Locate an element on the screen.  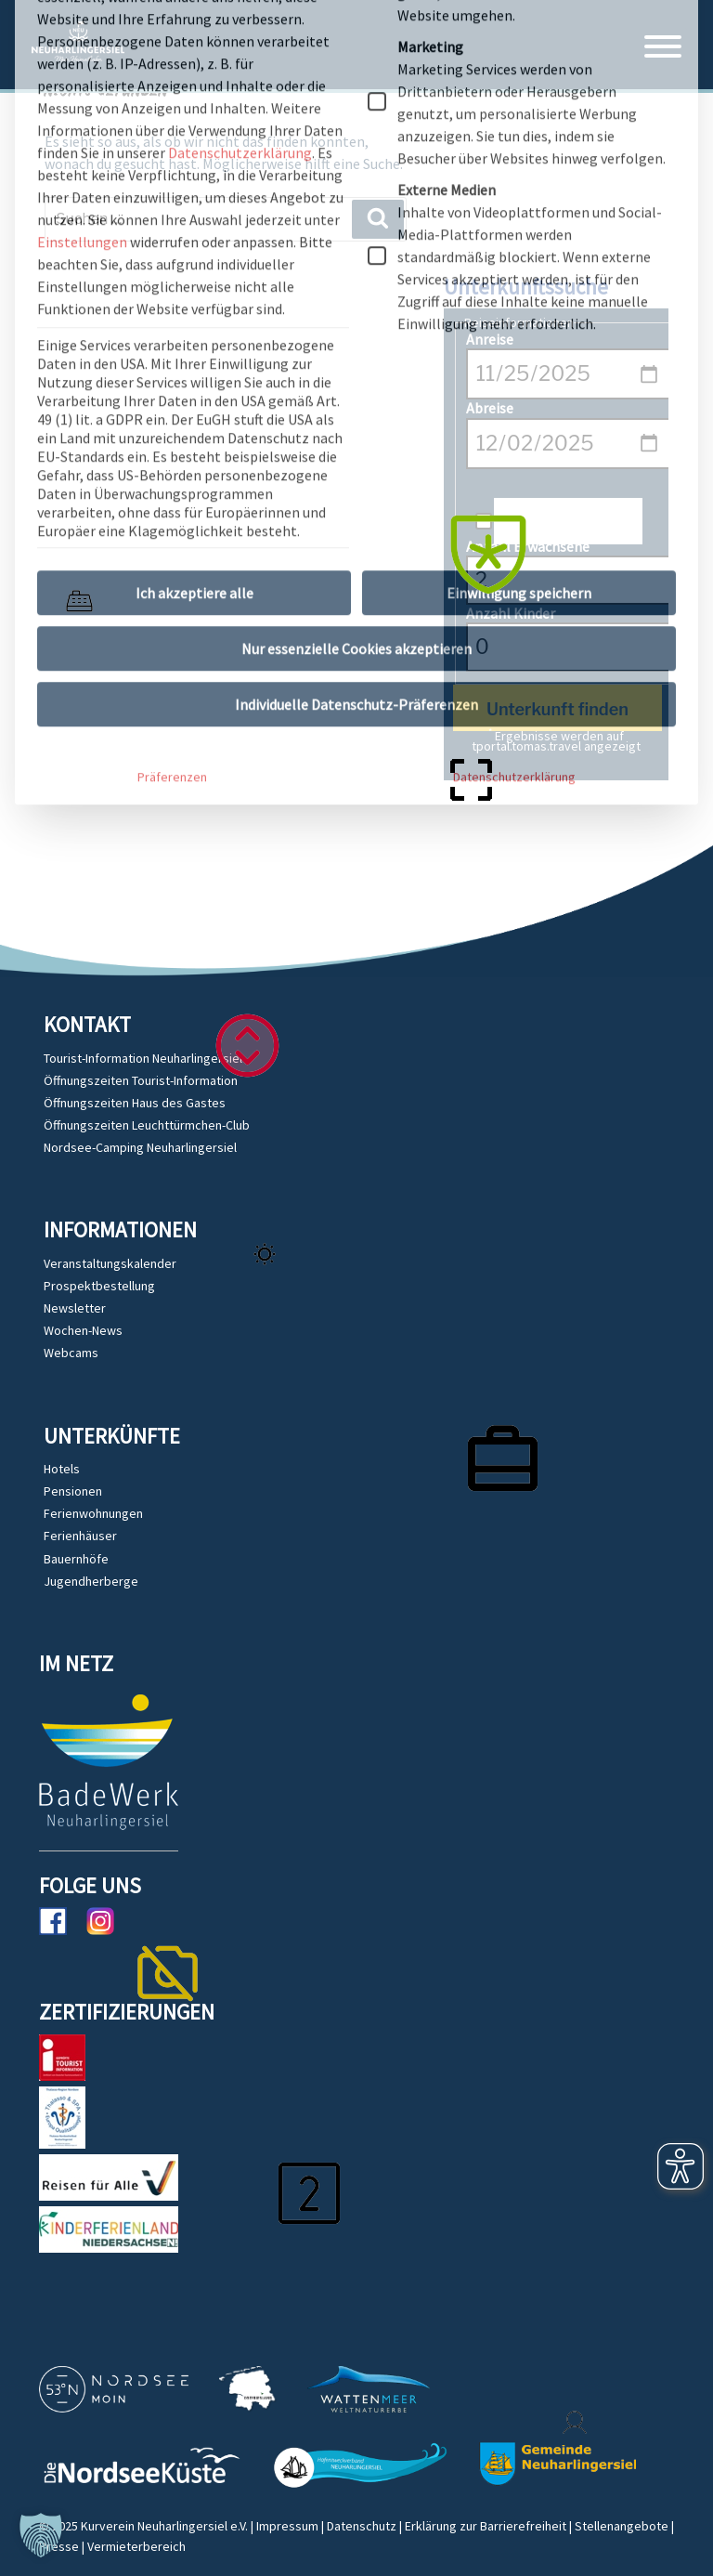
view your profile is located at coordinates (575, 2423).